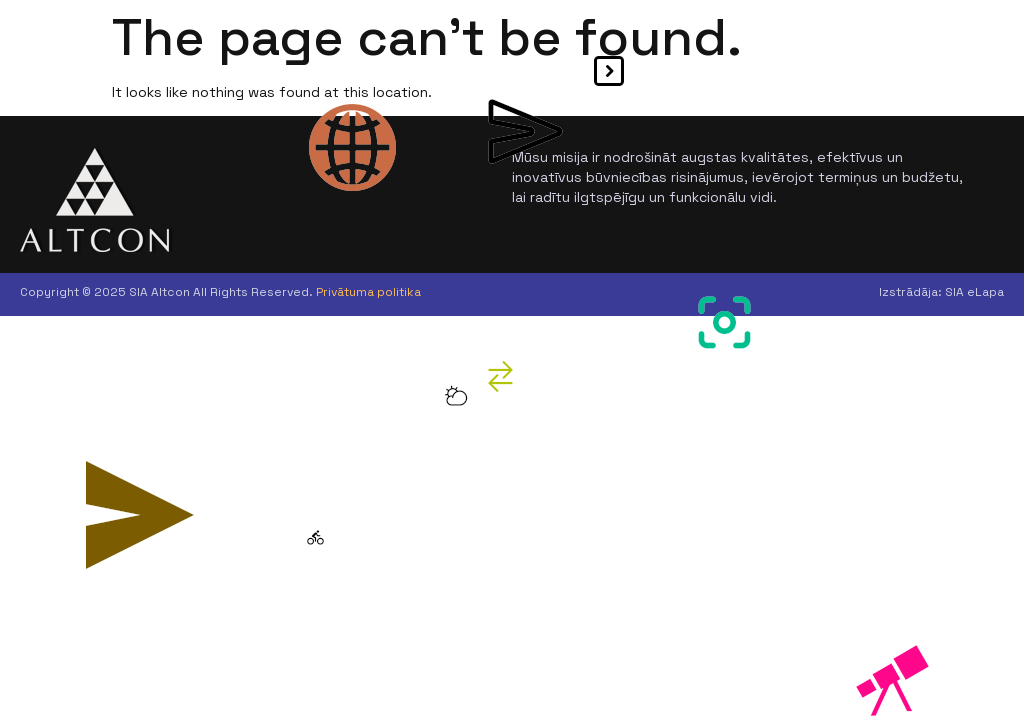  Describe the element at coordinates (525, 131) in the screenshot. I see `send a message or email` at that location.